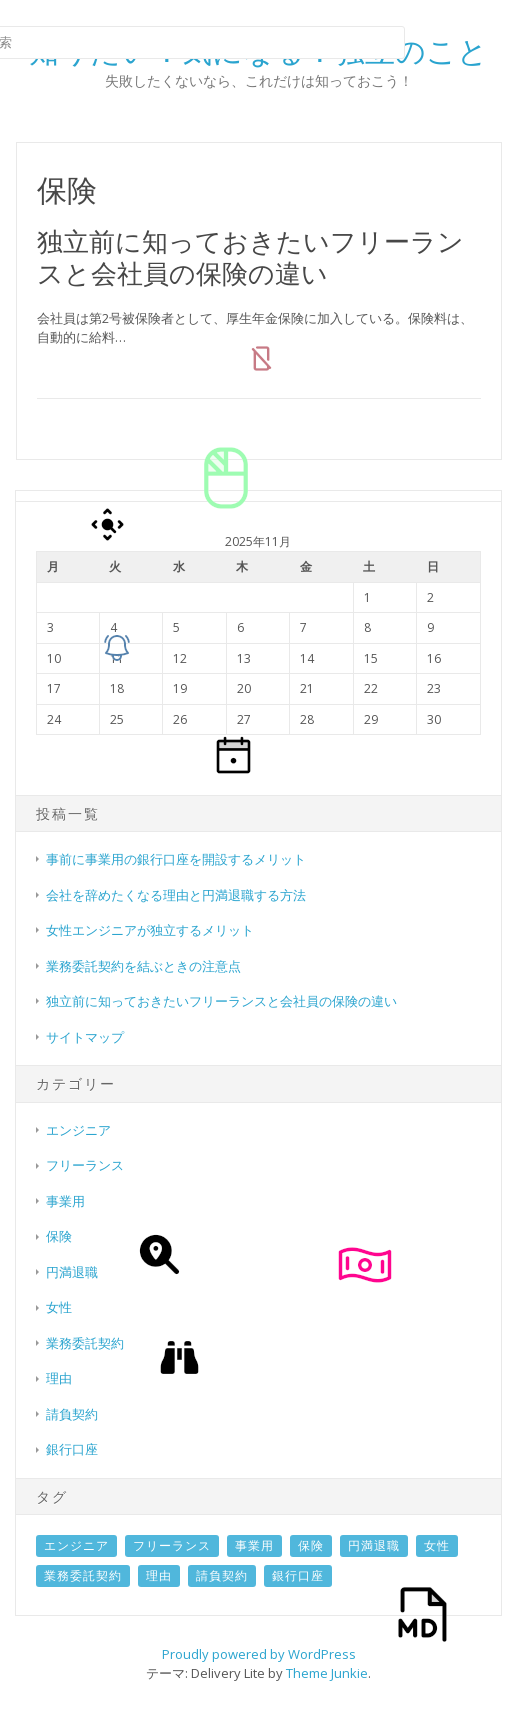 The height and width of the screenshot is (1714, 517). Describe the element at coordinates (226, 478) in the screenshot. I see `left mouse button click action` at that location.